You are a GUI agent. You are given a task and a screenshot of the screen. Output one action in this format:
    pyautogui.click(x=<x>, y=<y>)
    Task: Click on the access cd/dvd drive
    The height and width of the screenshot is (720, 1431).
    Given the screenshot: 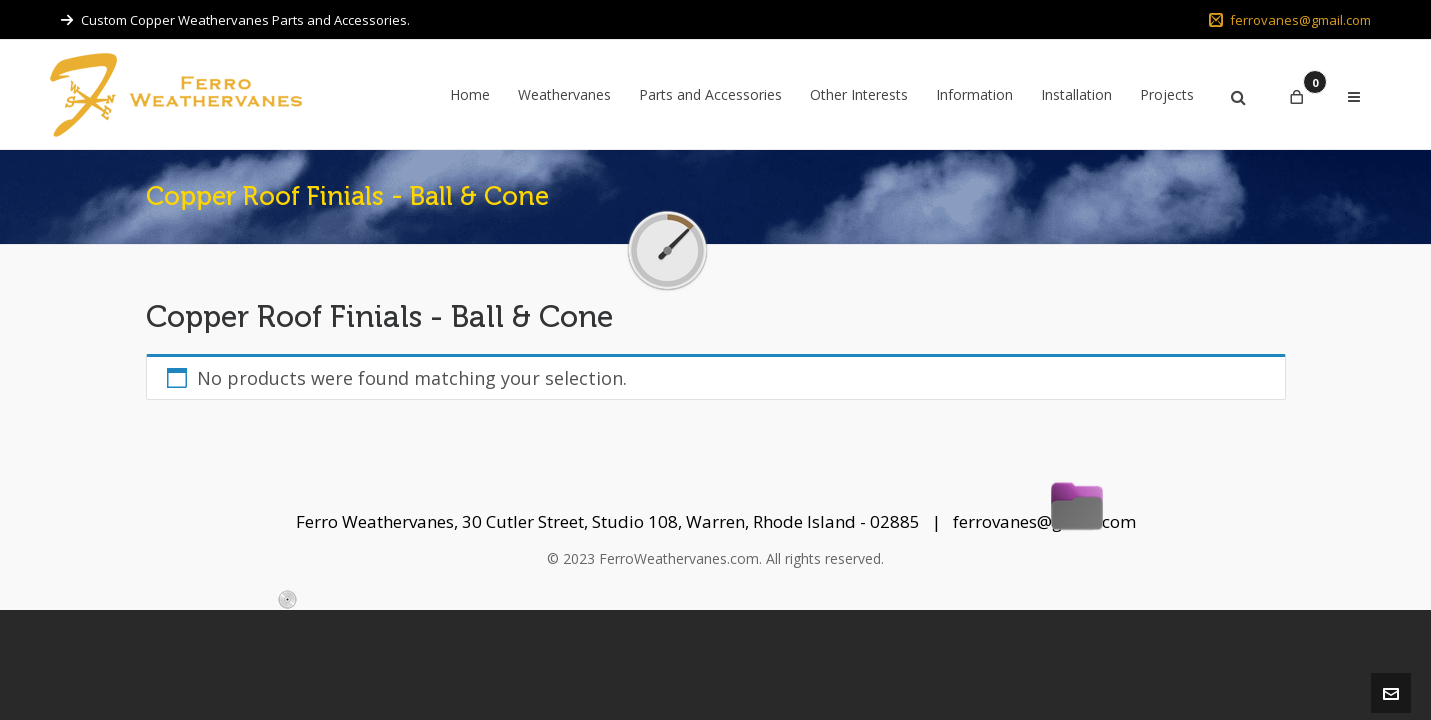 What is the action you would take?
    pyautogui.click(x=287, y=599)
    